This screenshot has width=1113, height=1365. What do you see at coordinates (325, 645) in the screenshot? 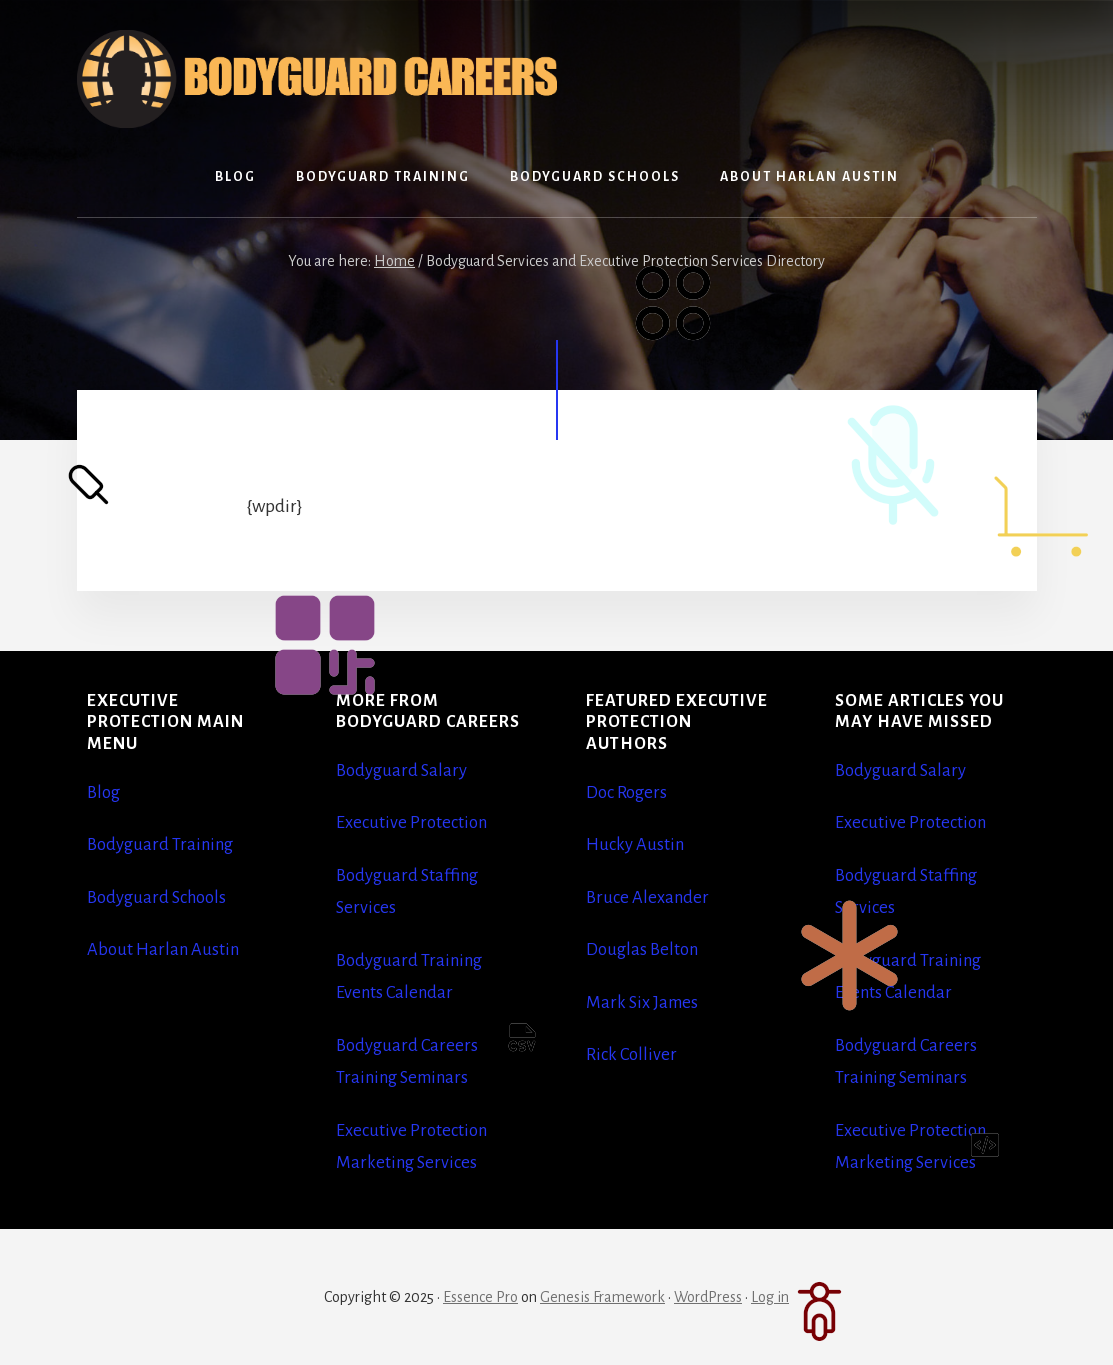
I see `scan or generate a qr code` at bounding box center [325, 645].